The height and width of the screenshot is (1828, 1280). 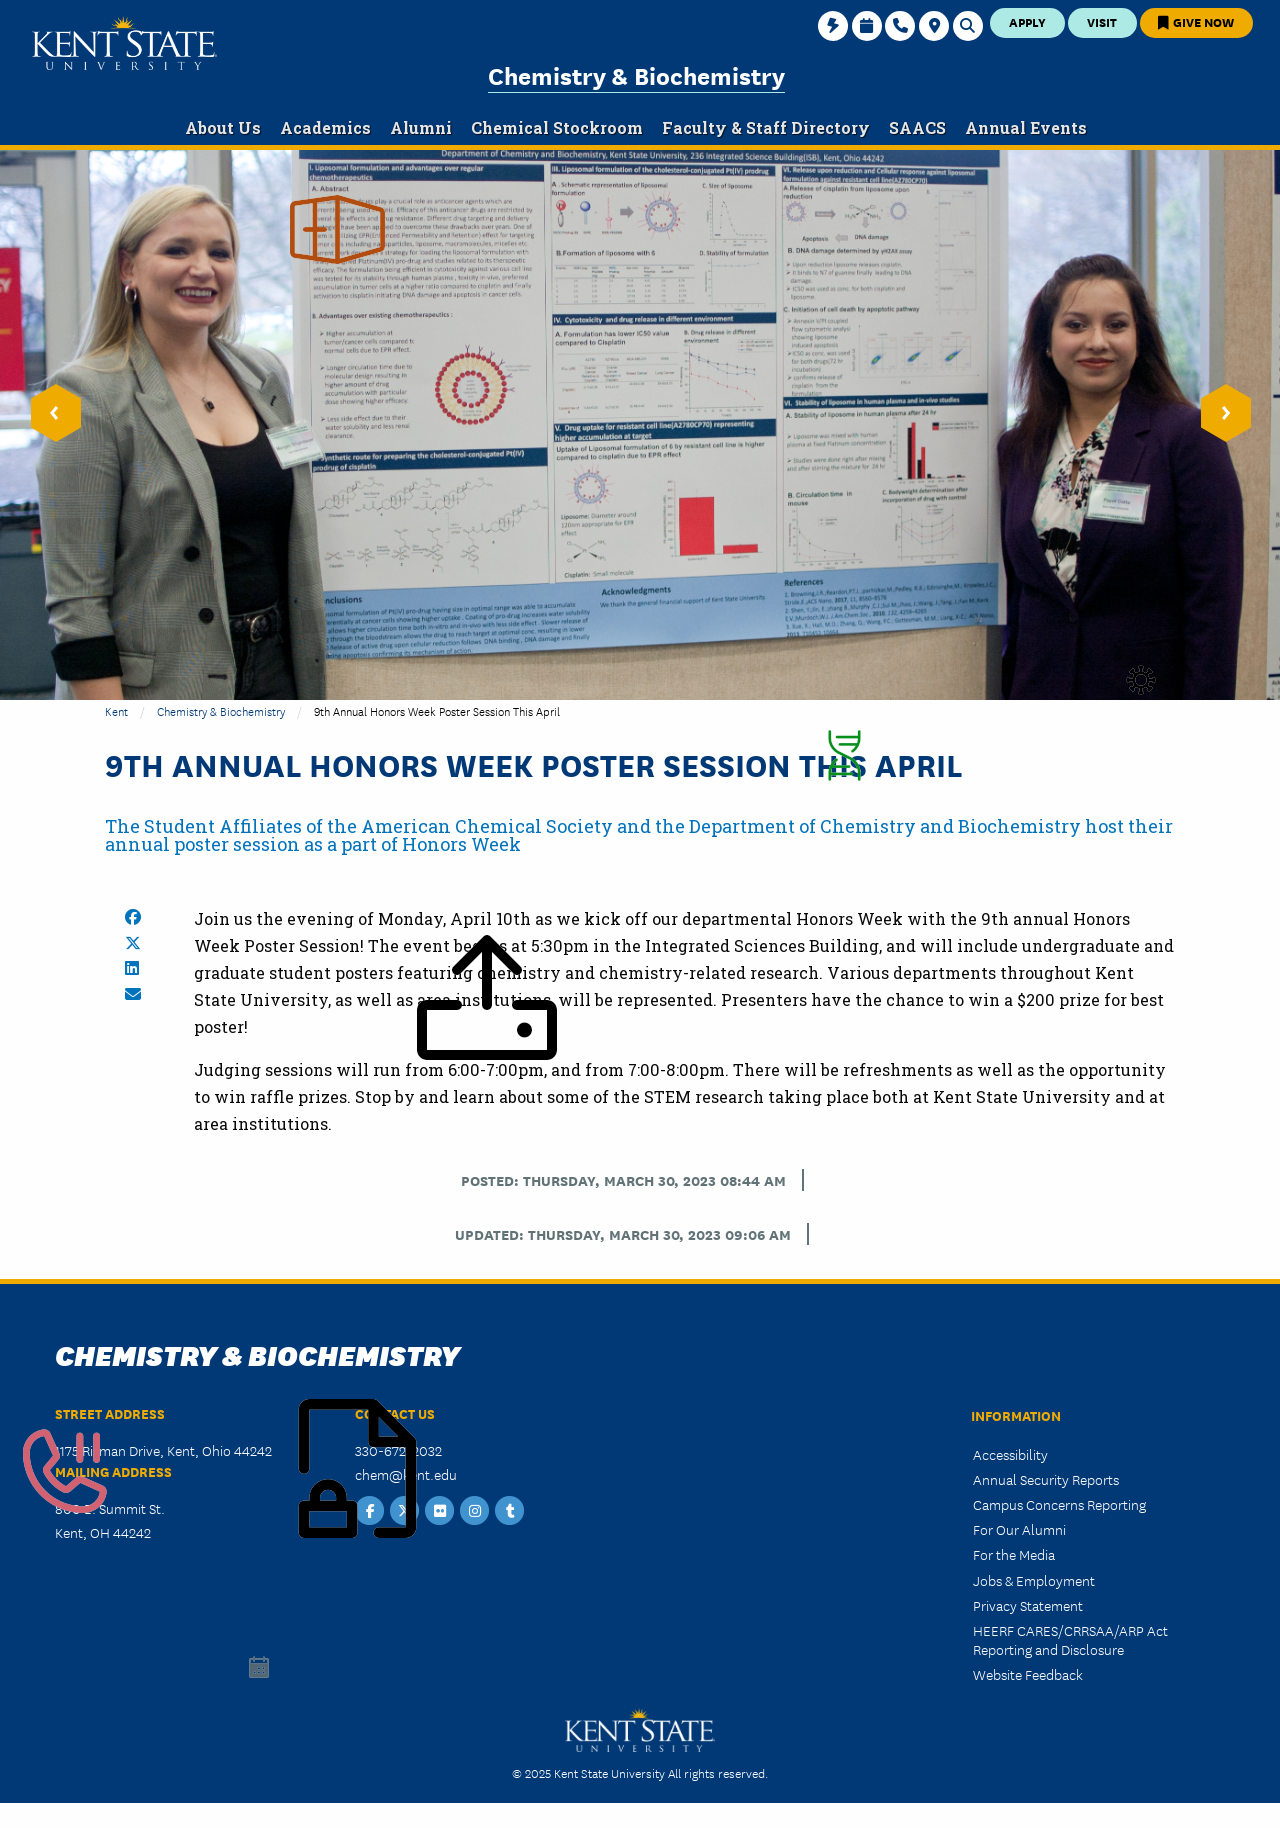 What do you see at coordinates (259, 1668) in the screenshot?
I see `view calendar events` at bounding box center [259, 1668].